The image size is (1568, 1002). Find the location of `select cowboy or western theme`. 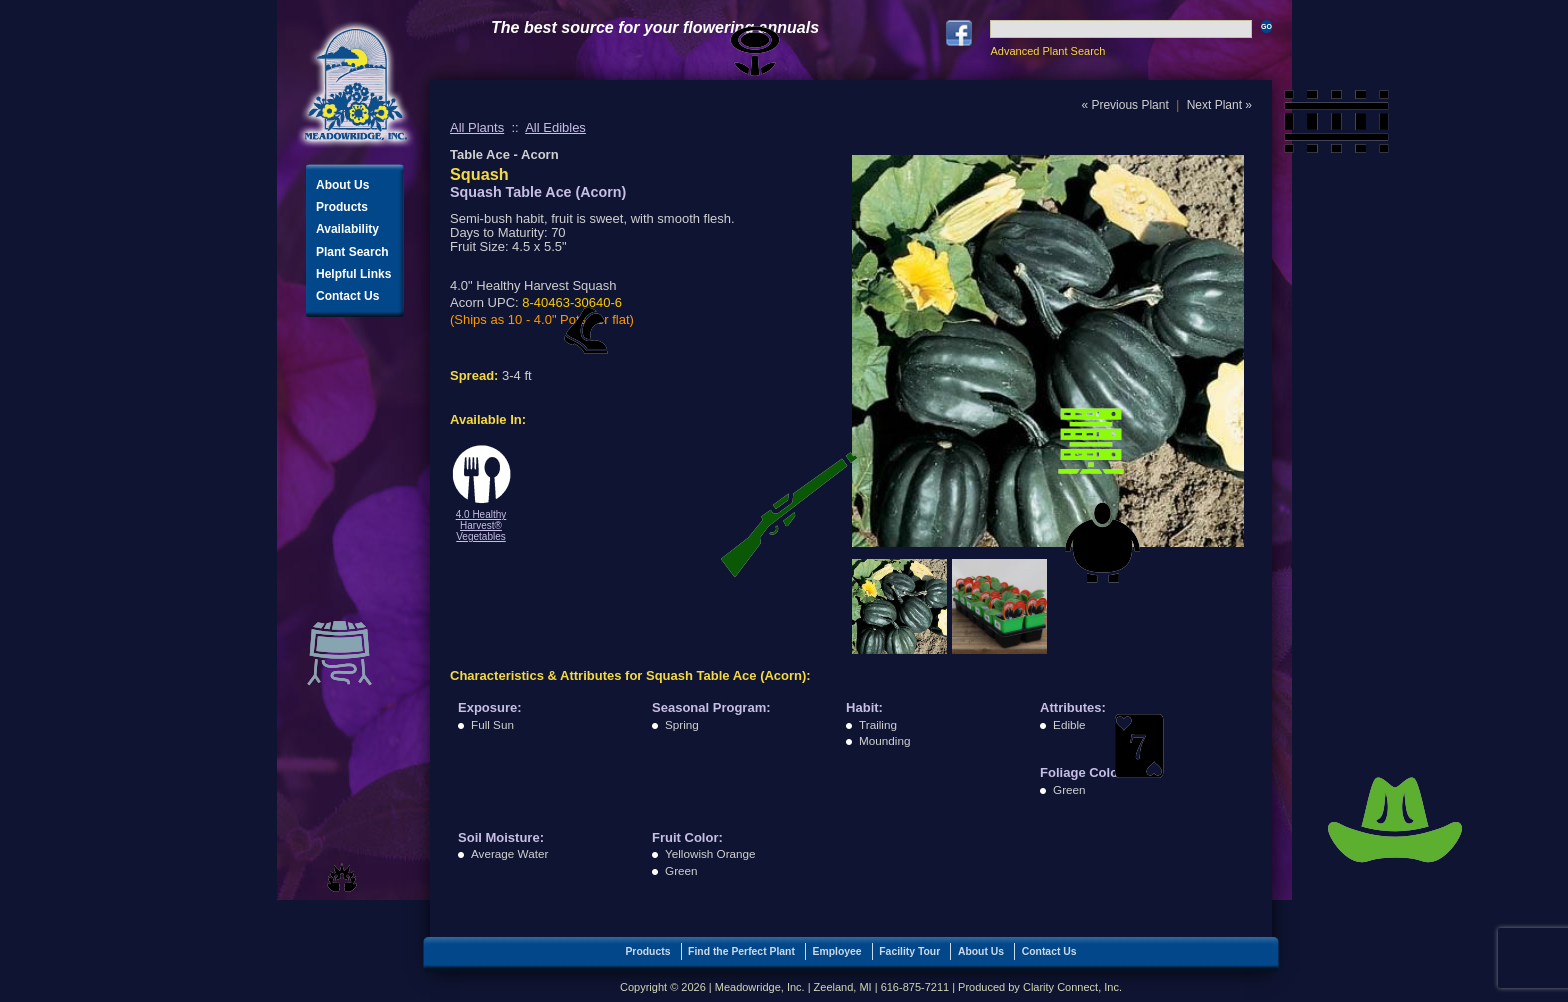

select cowboy or western theme is located at coordinates (1395, 820).